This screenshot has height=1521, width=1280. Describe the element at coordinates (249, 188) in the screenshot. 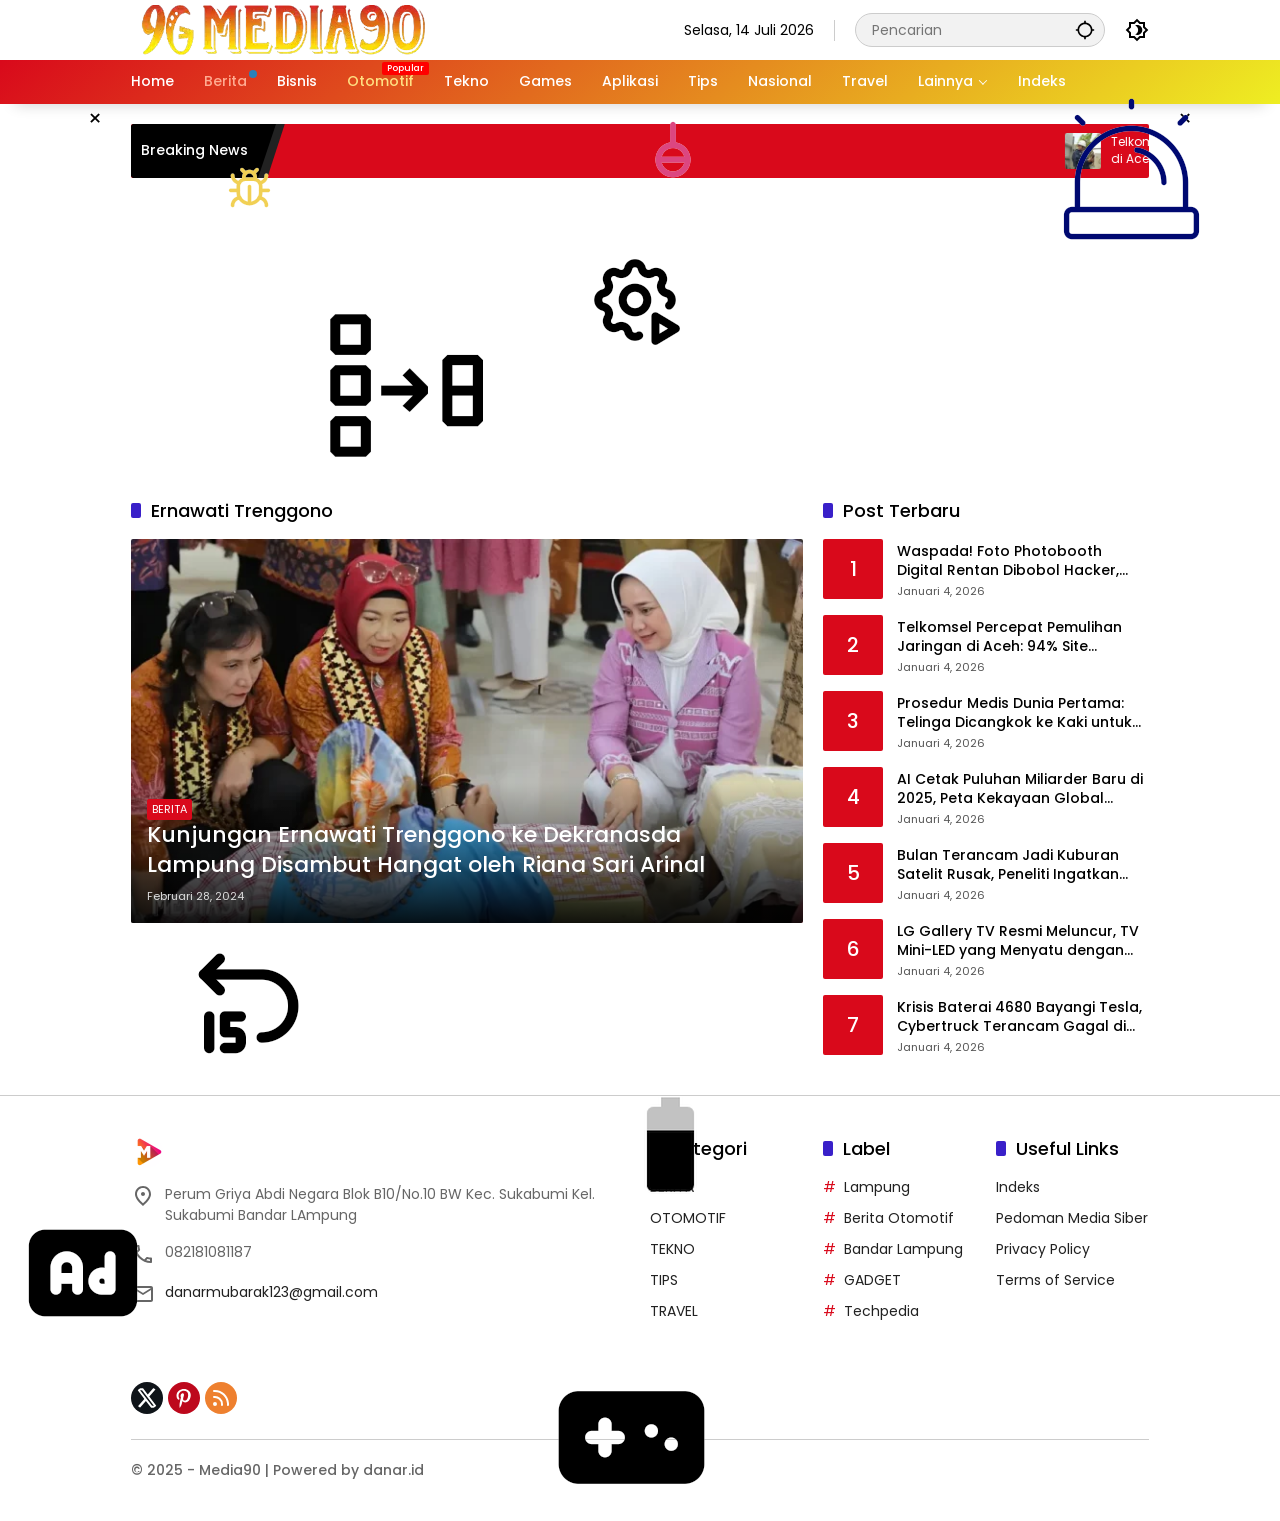

I see `report a bug or issue` at that location.